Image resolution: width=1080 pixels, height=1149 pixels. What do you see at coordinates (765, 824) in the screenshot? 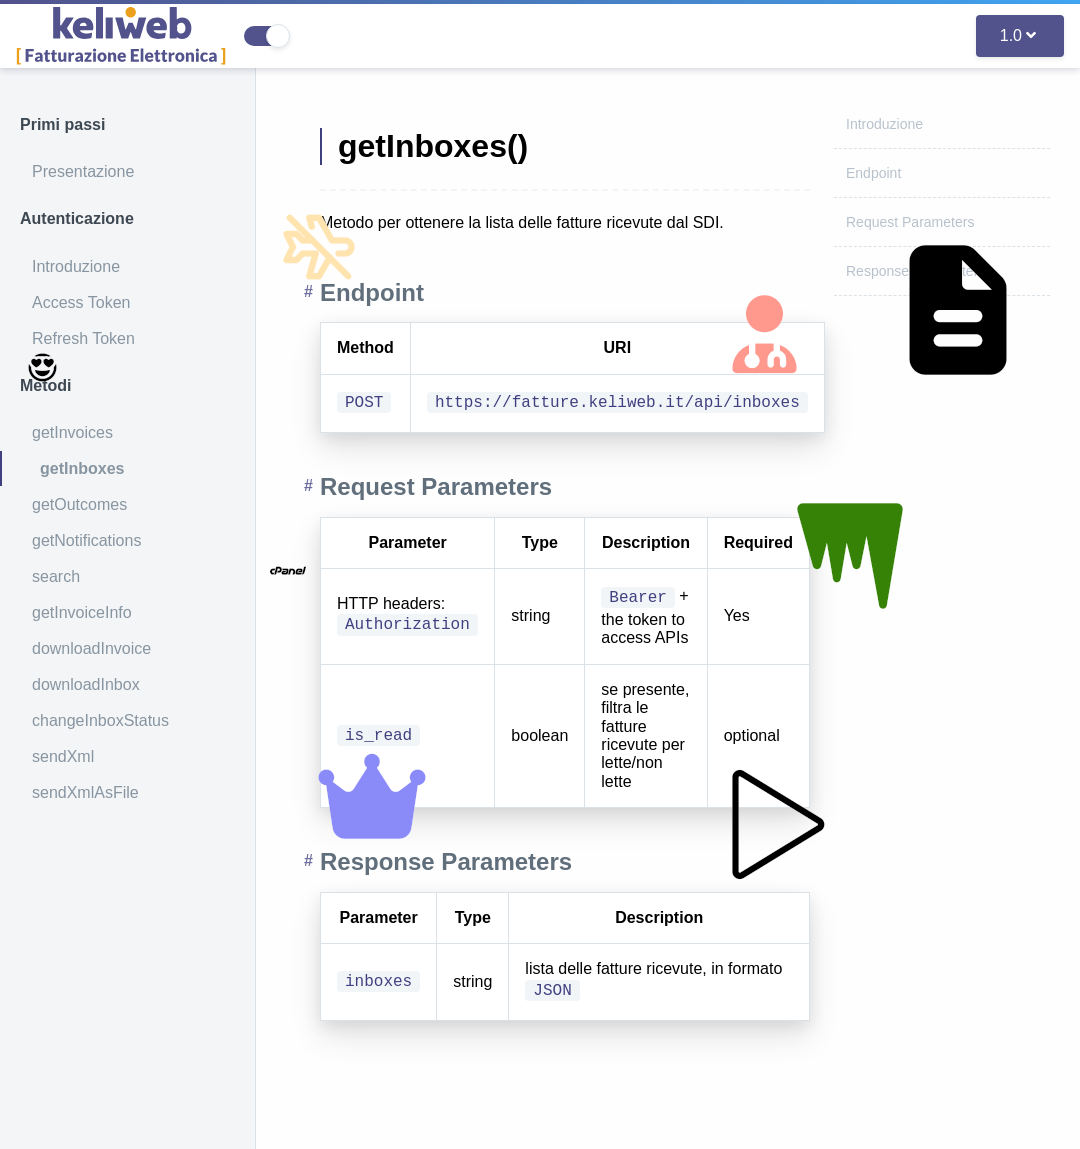
I see `start playing media content` at bounding box center [765, 824].